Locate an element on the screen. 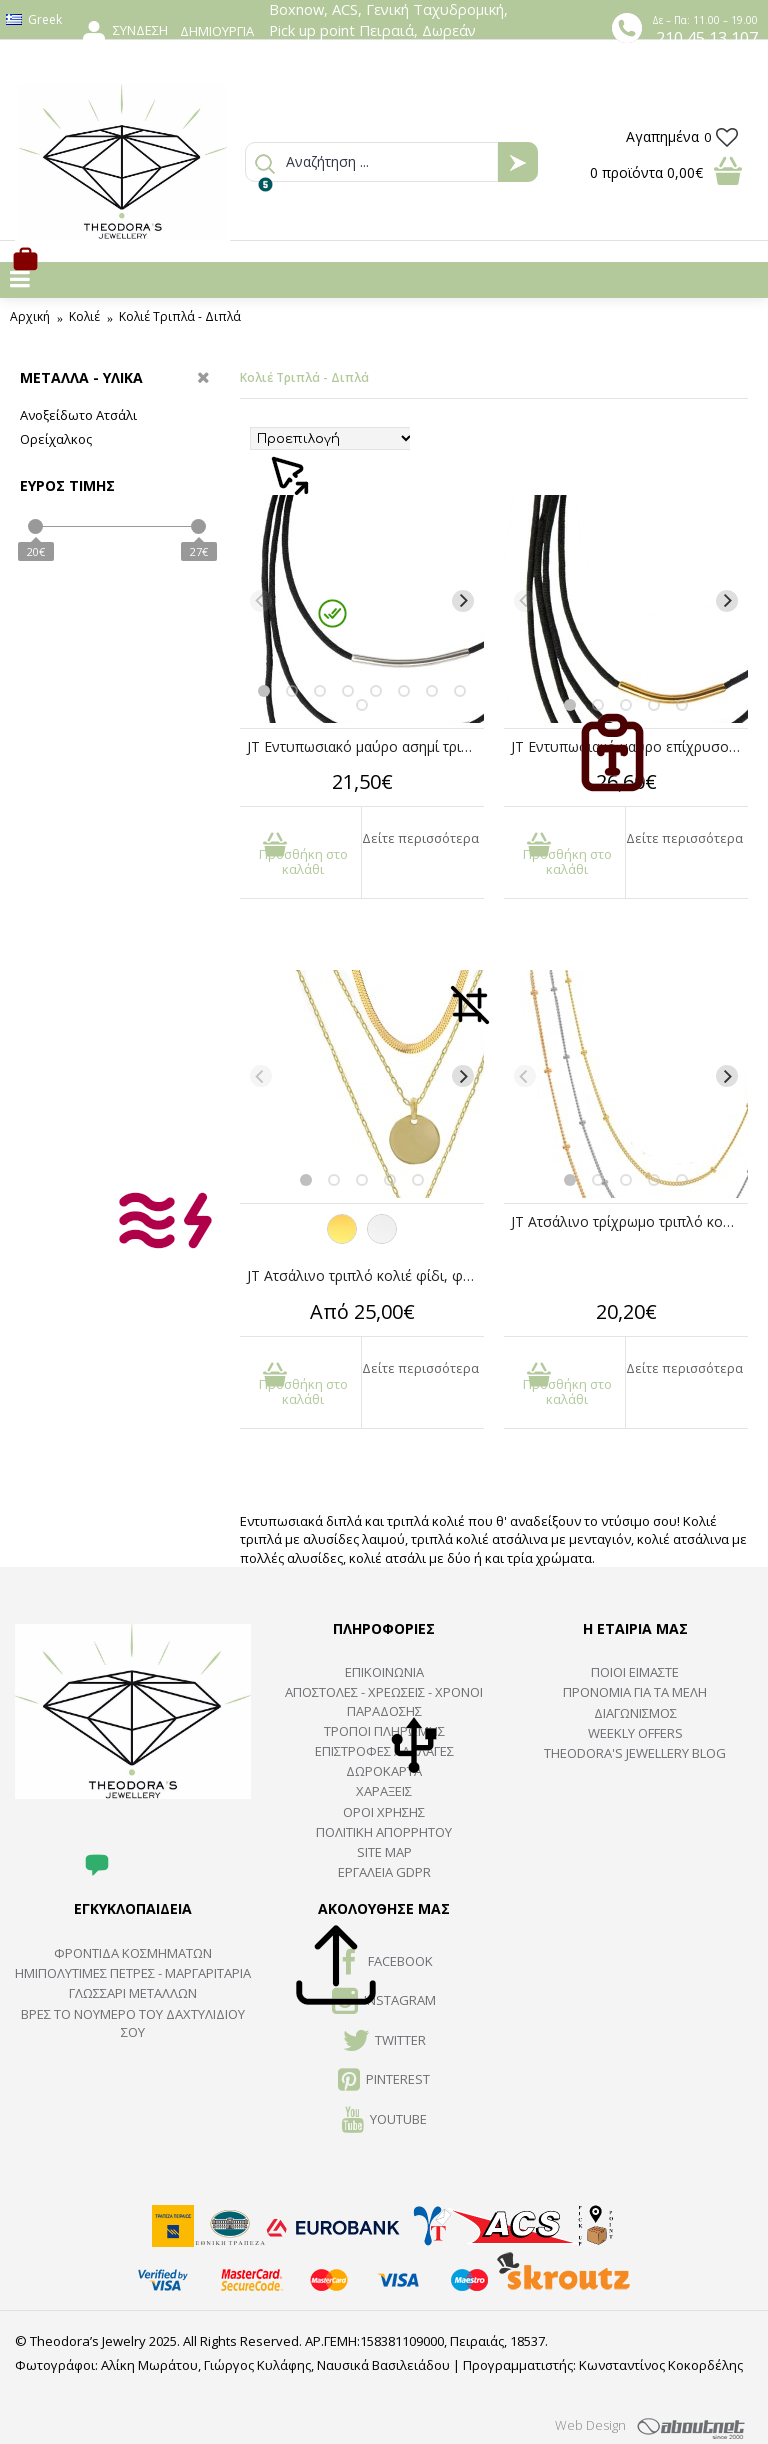 The width and height of the screenshot is (768, 2444). indicates USB connection available is located at coordinates (414, 1745).